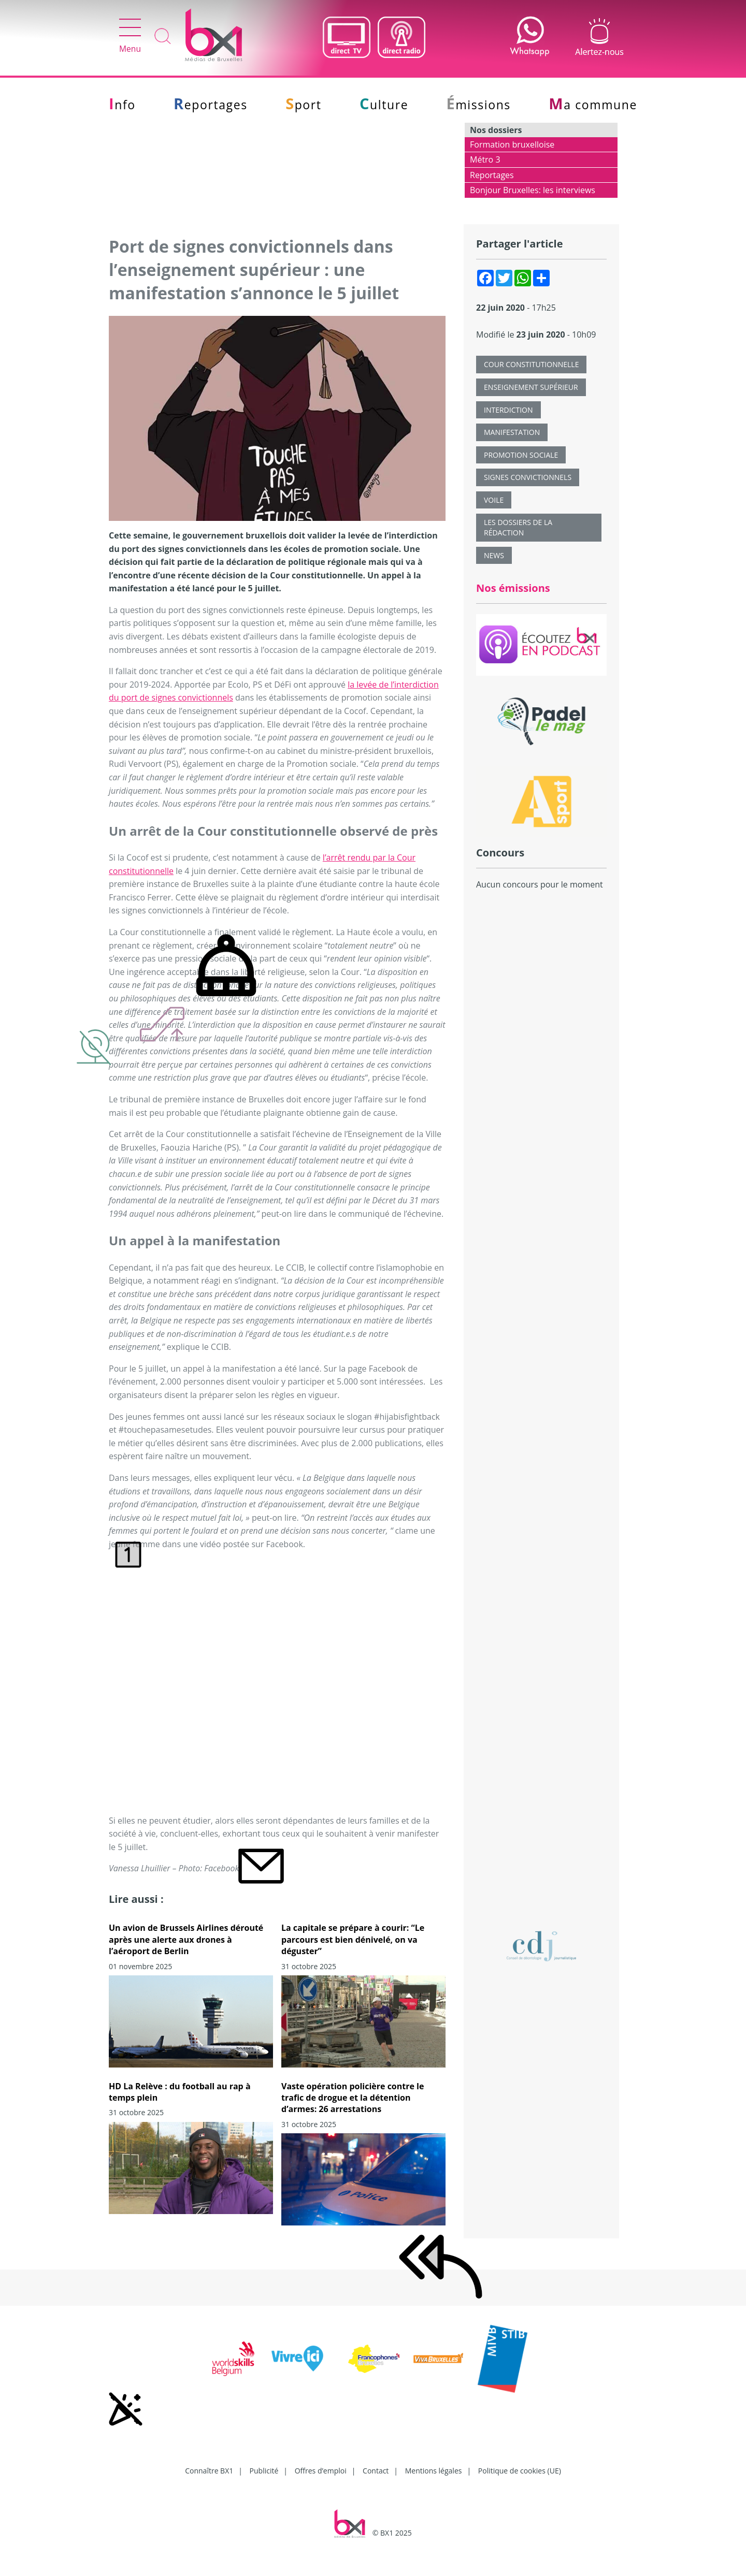 This screenshot has height=2576, width=746. Describe the element at coordinates (261, 1866) in the screenshot. I see `open your inbox` at that location.